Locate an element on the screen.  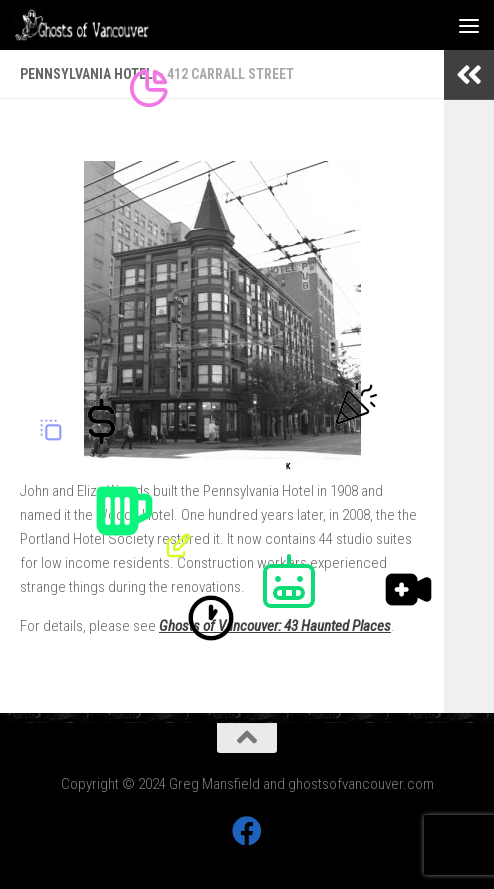
celebrate a completed milestone or achievement is located at coordinates (354, 406).